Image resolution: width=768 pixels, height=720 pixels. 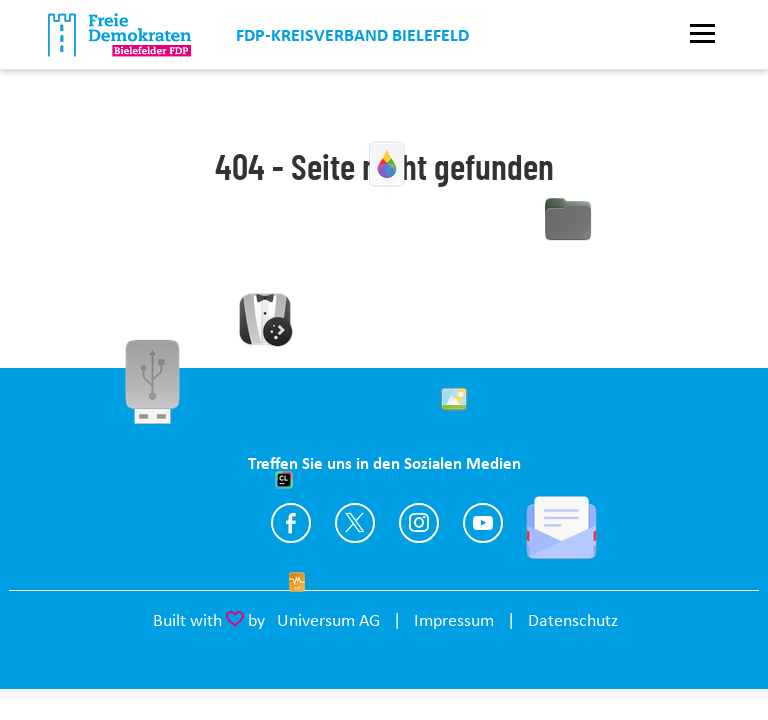 What do you see at coordinates (152, 381) in the screenshot?
I see `access connected USB storage device` at bounding box center [152, 381].